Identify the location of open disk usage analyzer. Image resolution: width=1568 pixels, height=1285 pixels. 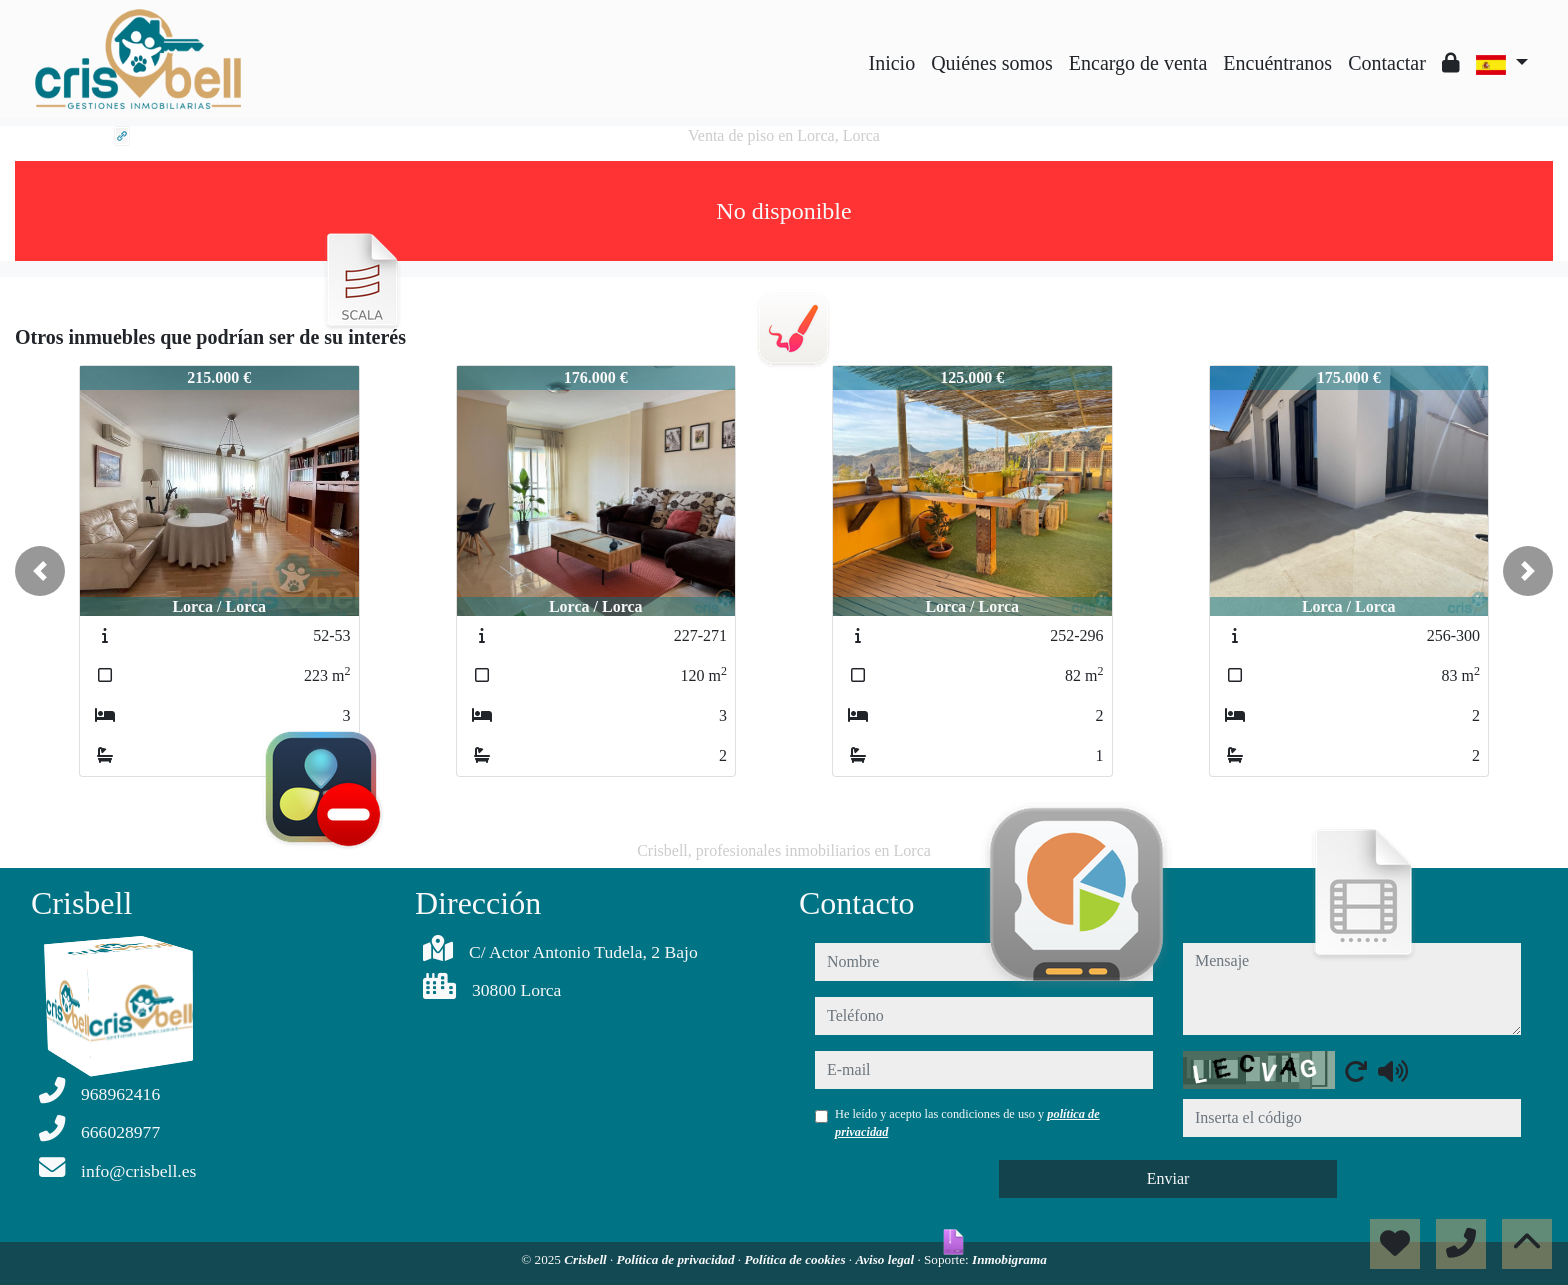
(1076, 897).